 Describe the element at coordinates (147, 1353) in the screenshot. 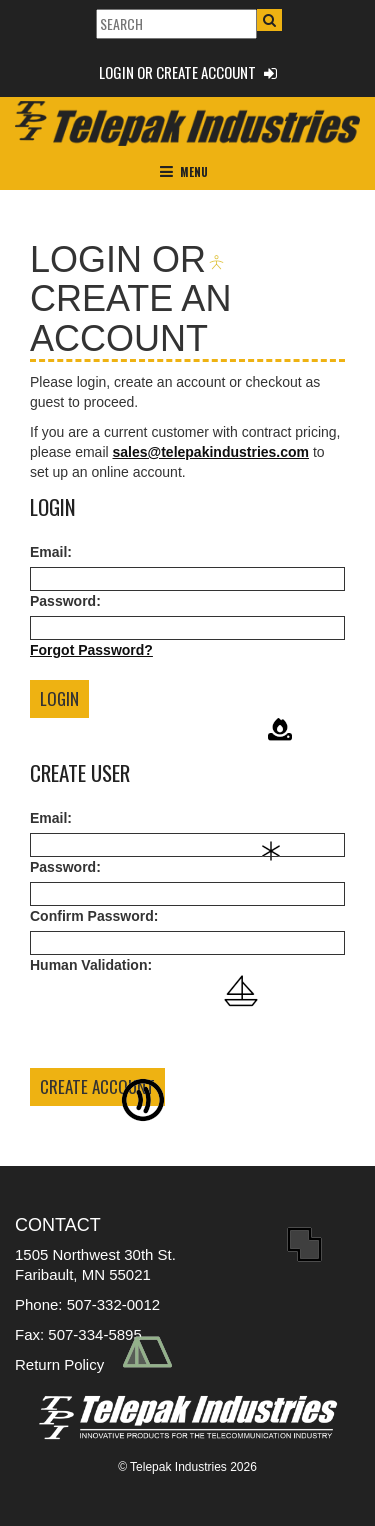

I see `view camping or outdoor locations` at that location.